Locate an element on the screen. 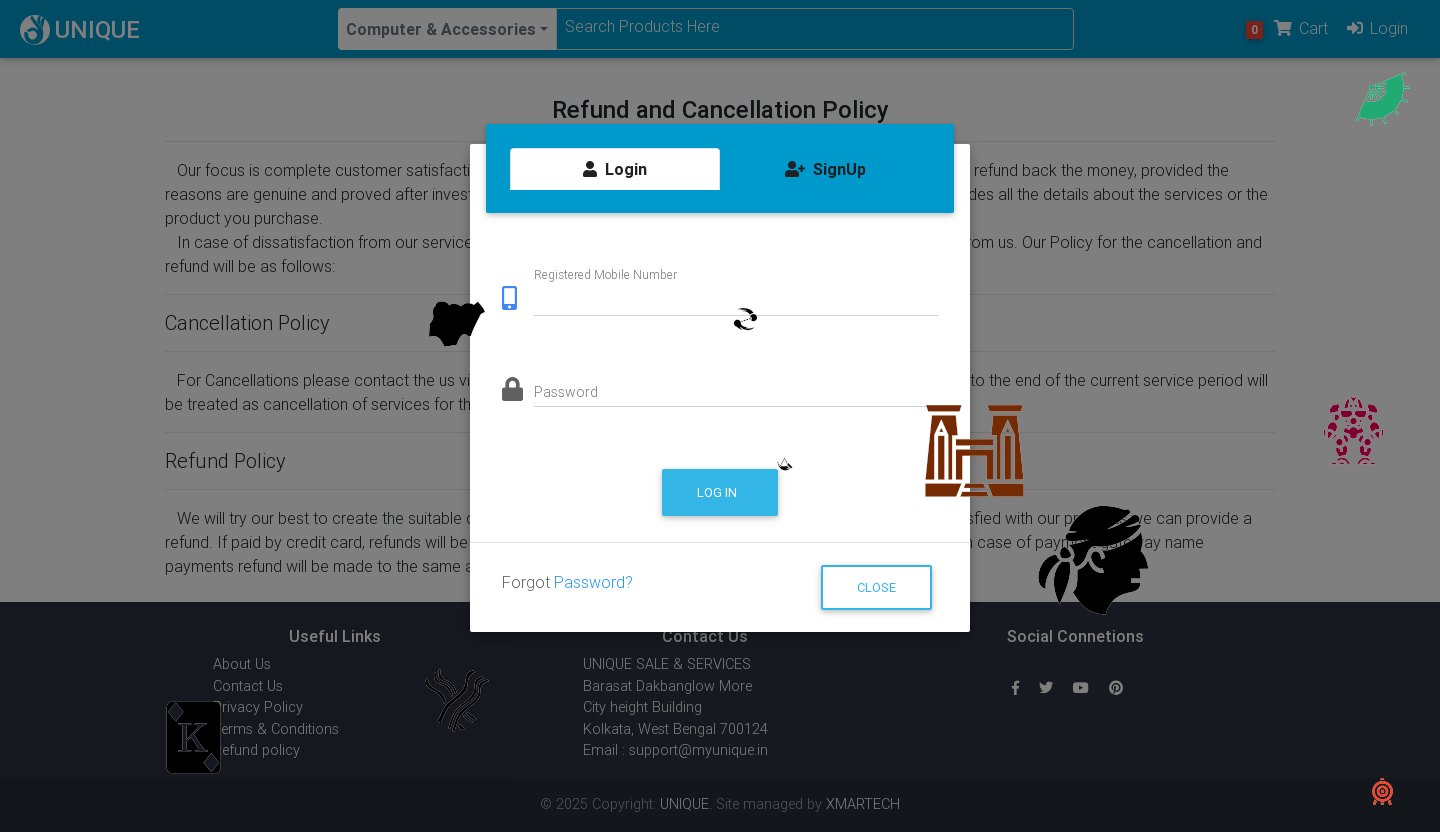 This screenshot has width=1440, height=832. equip or use hunting horn instrument is located at coordinates (785, 465).